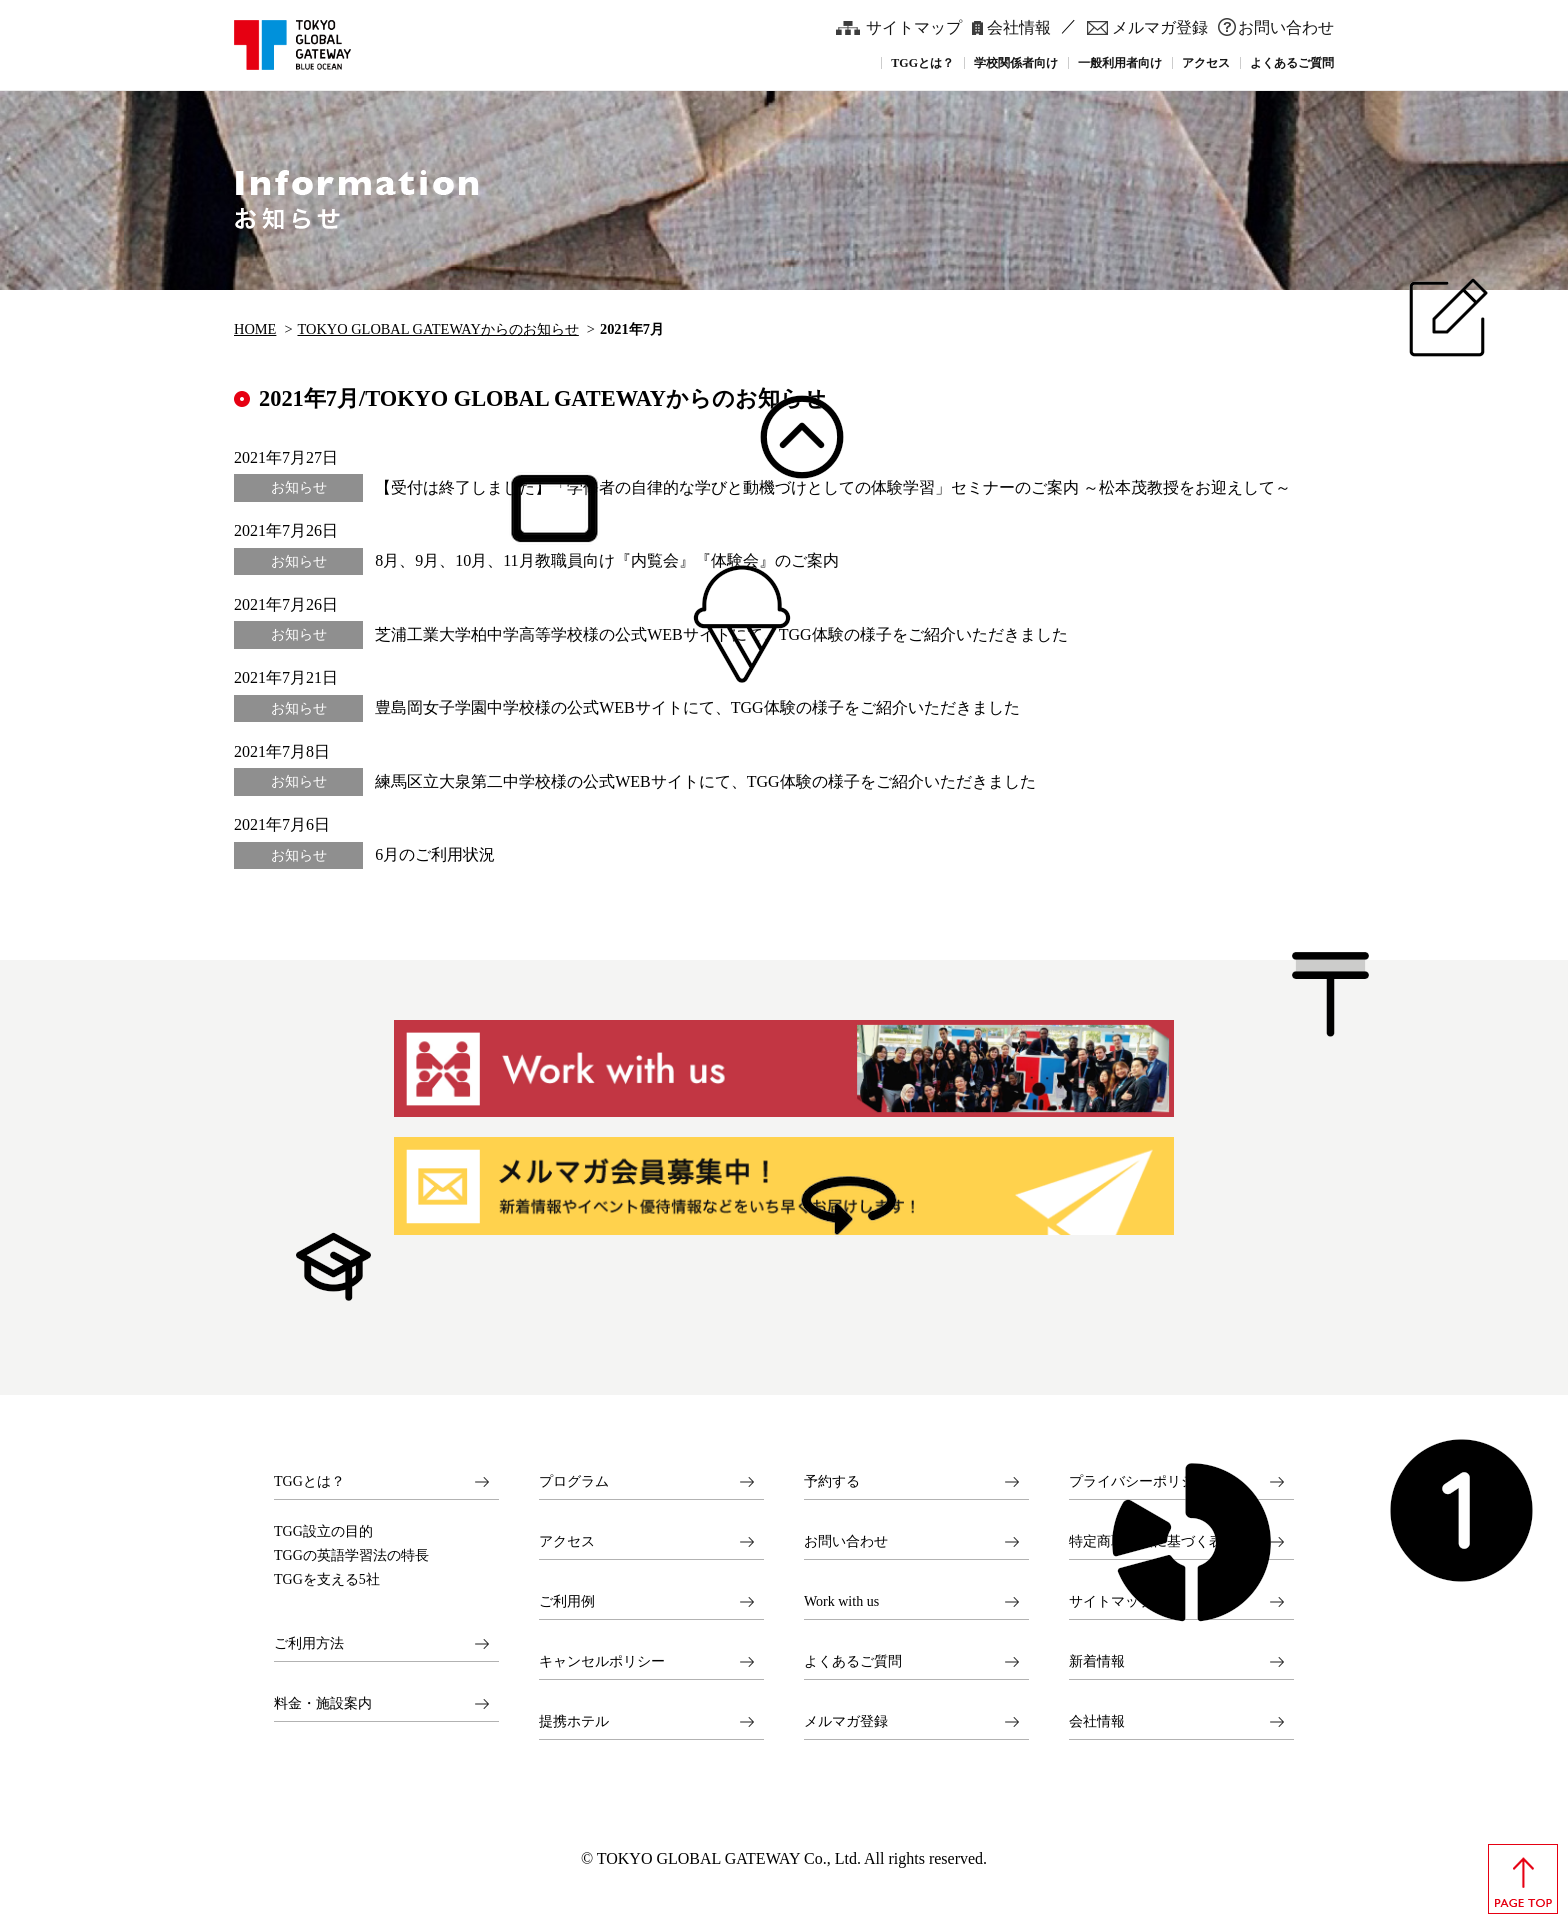 This screenshot has height=1924, width=1568. What do you see at coordinates (742, 622) in the screenshot?
I see `browse dessert or ice cream options` at bounding box center [742, 622].